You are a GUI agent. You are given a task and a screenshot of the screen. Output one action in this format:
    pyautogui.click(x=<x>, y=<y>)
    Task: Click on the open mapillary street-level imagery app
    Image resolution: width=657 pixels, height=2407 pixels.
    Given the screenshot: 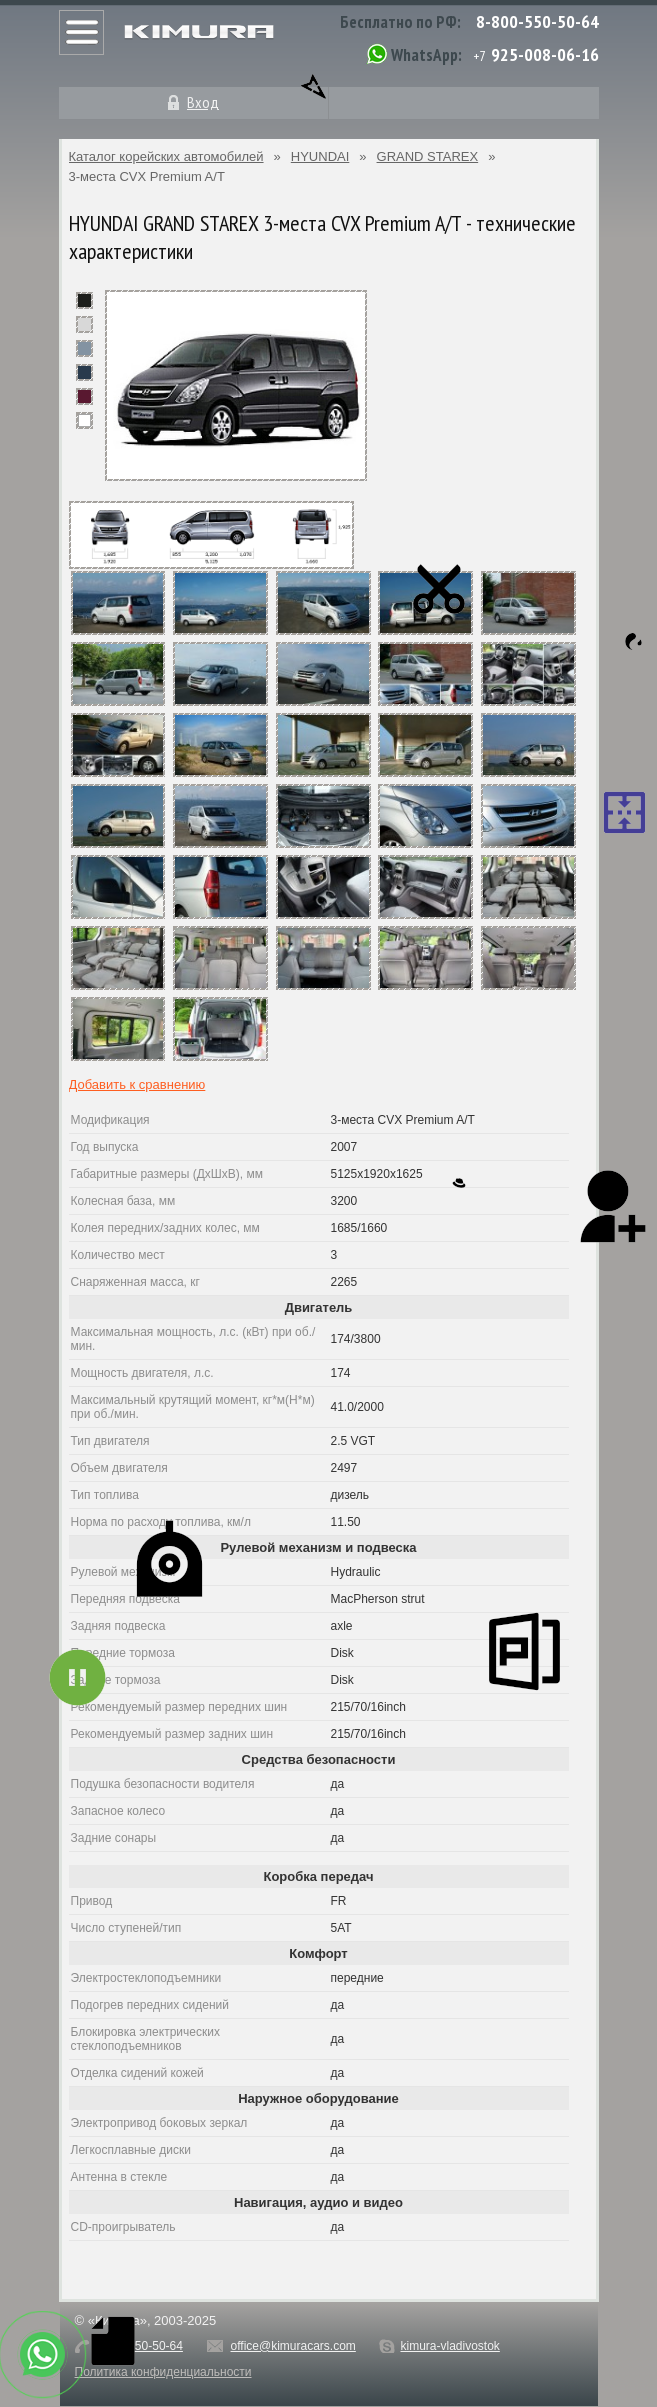 What is the action you would take?
    pyautogui.click(x=313, y=86)
    